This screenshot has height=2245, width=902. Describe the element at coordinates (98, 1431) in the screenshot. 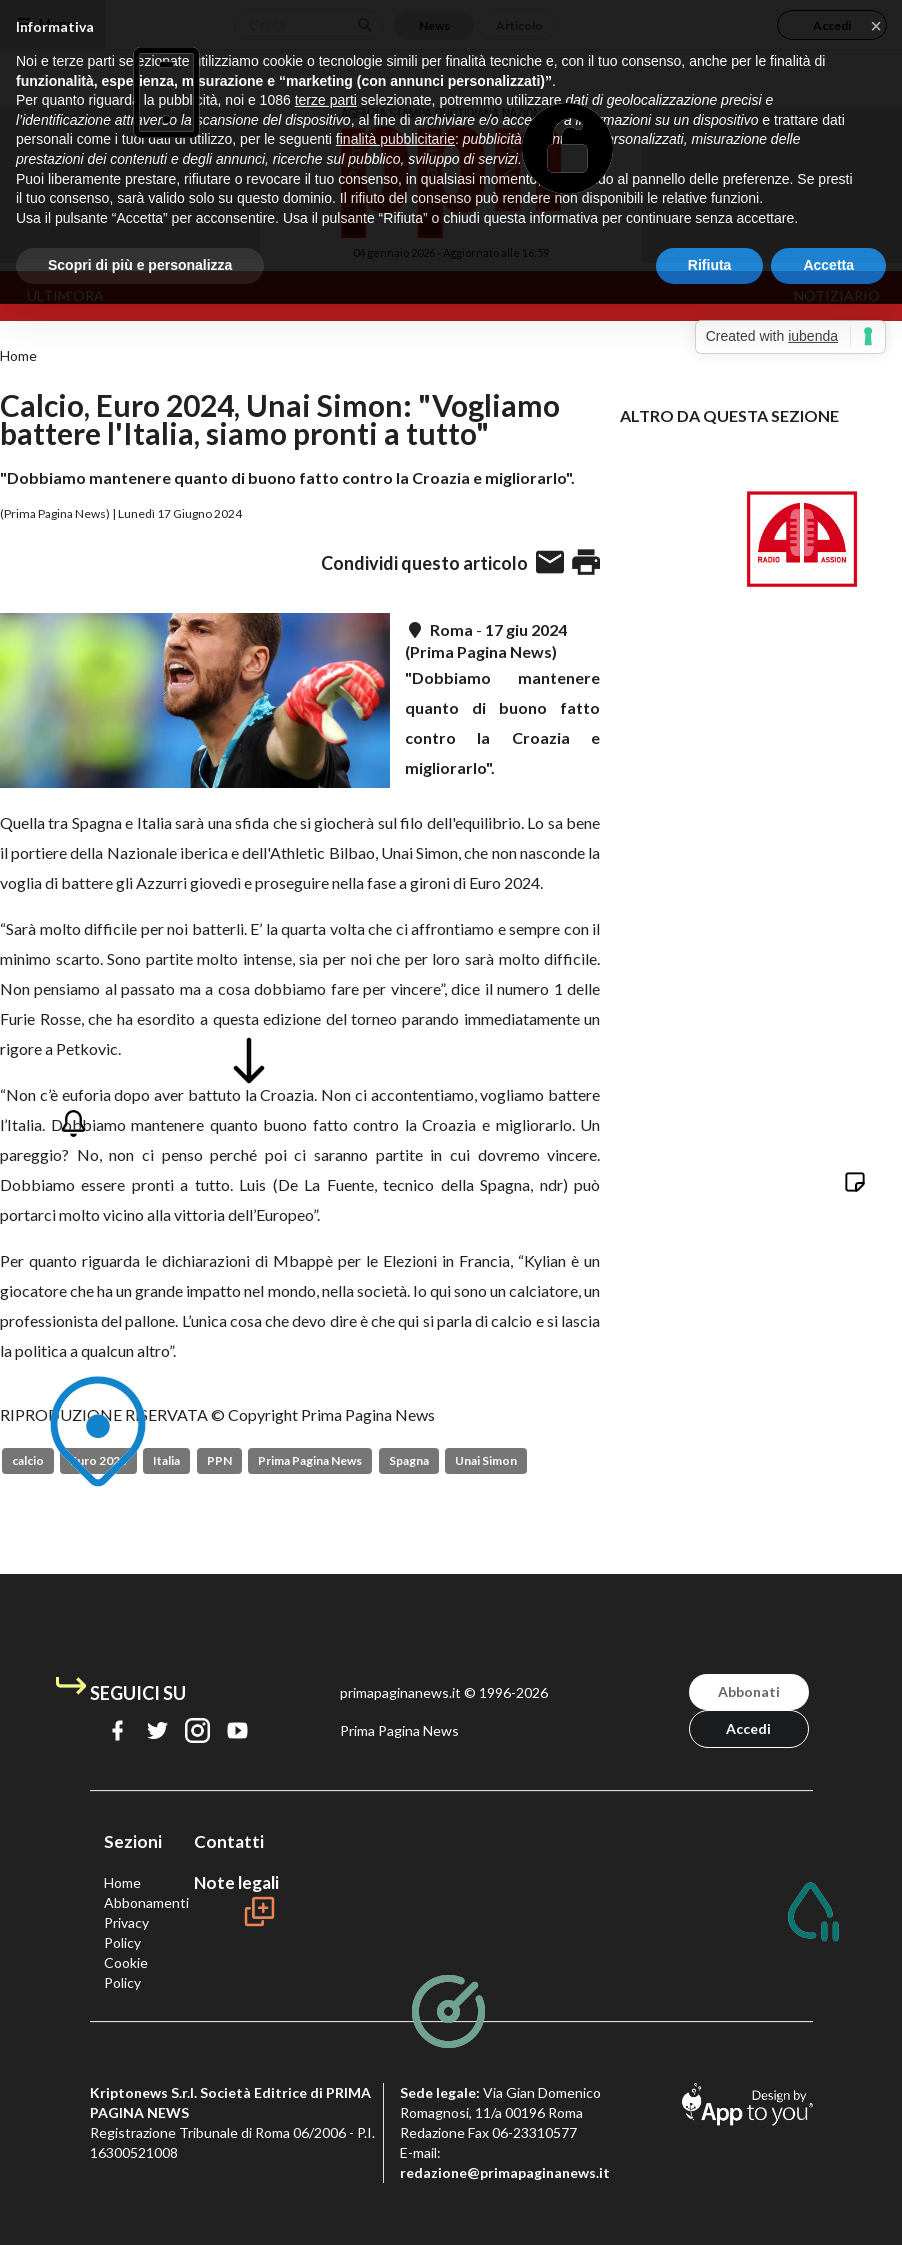

I see `view location on map` at that location.